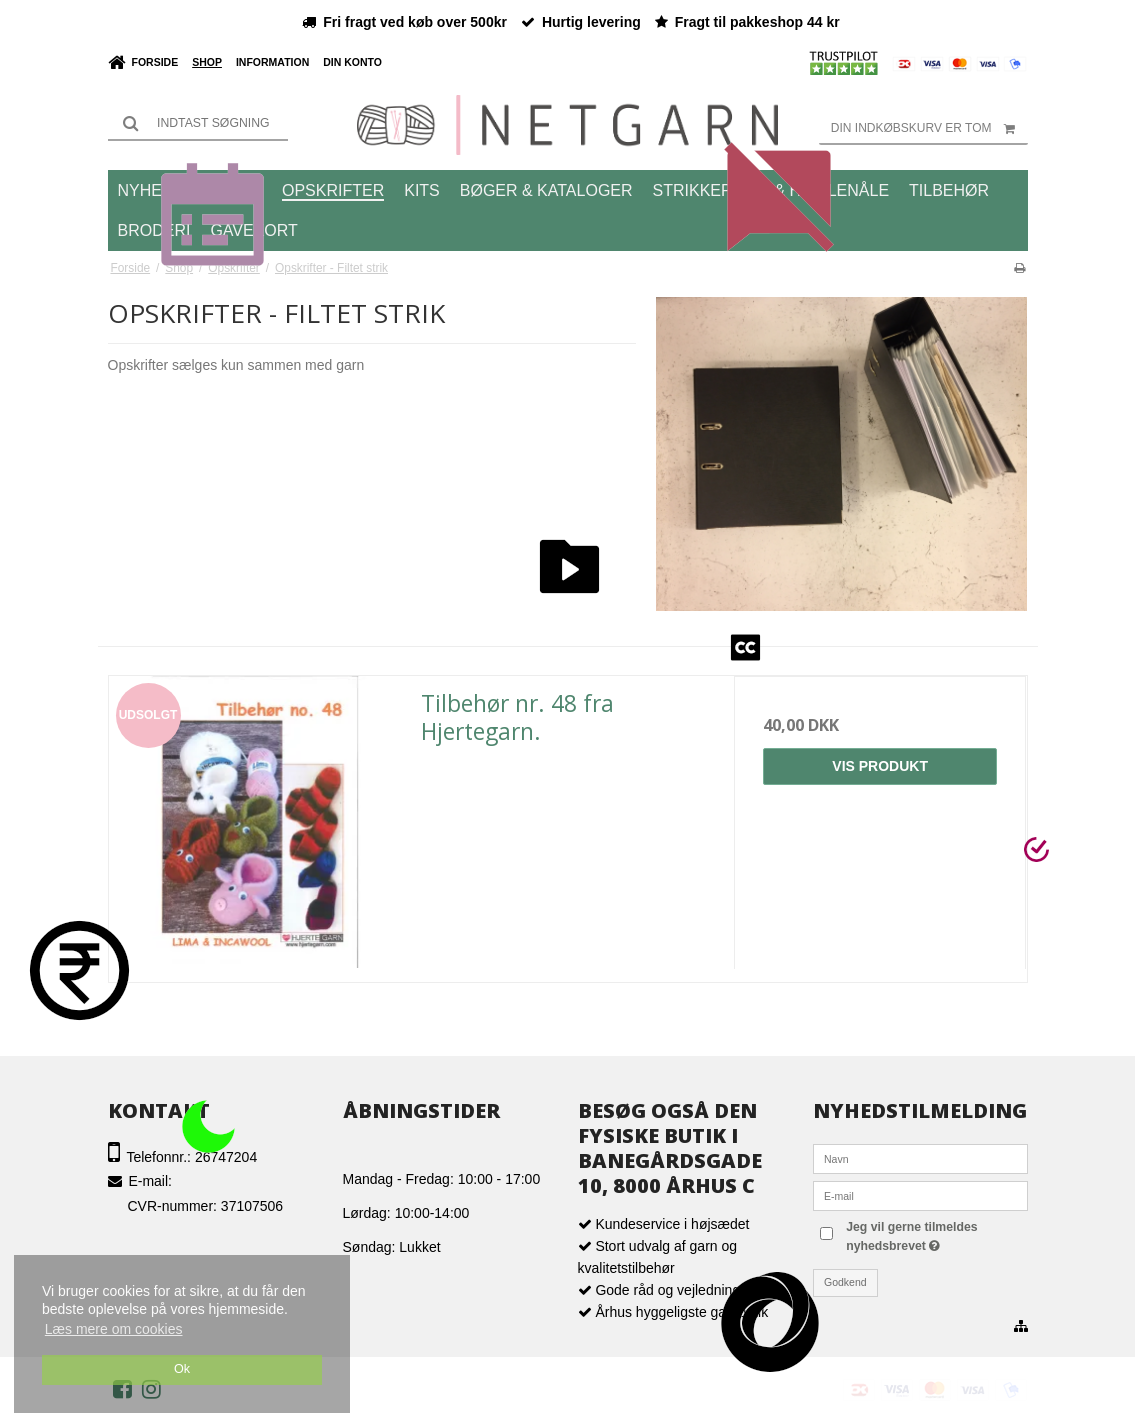 This screenshot has width=1135, height=1427. I want to click on enable closed captions for video content, so click(745, 647).